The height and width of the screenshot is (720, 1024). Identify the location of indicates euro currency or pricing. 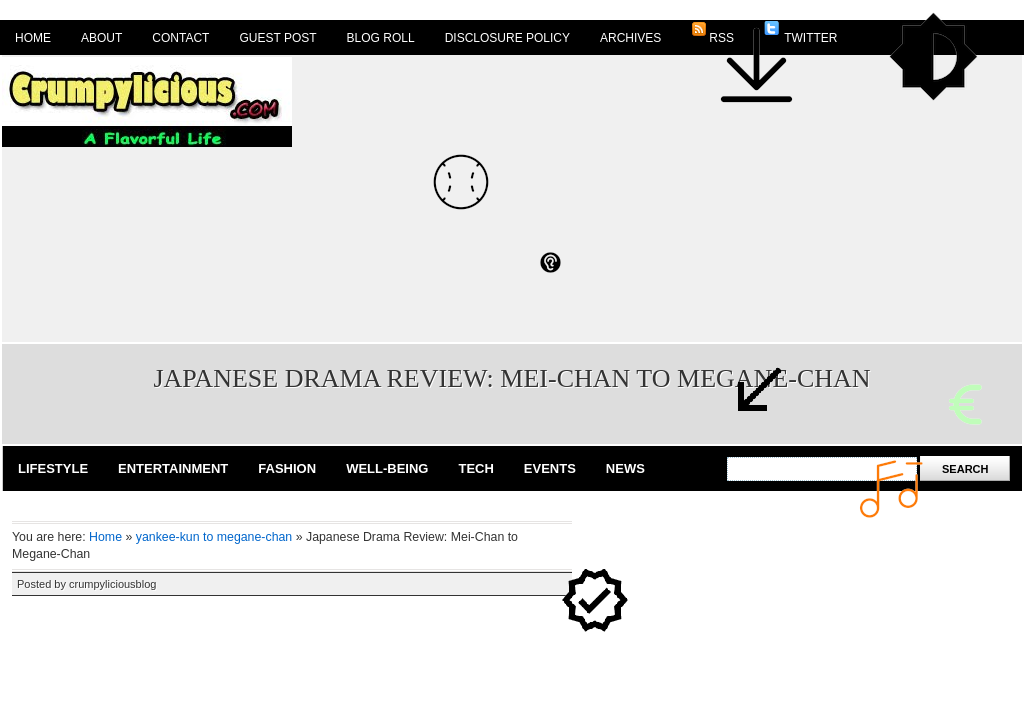
(967, 404).